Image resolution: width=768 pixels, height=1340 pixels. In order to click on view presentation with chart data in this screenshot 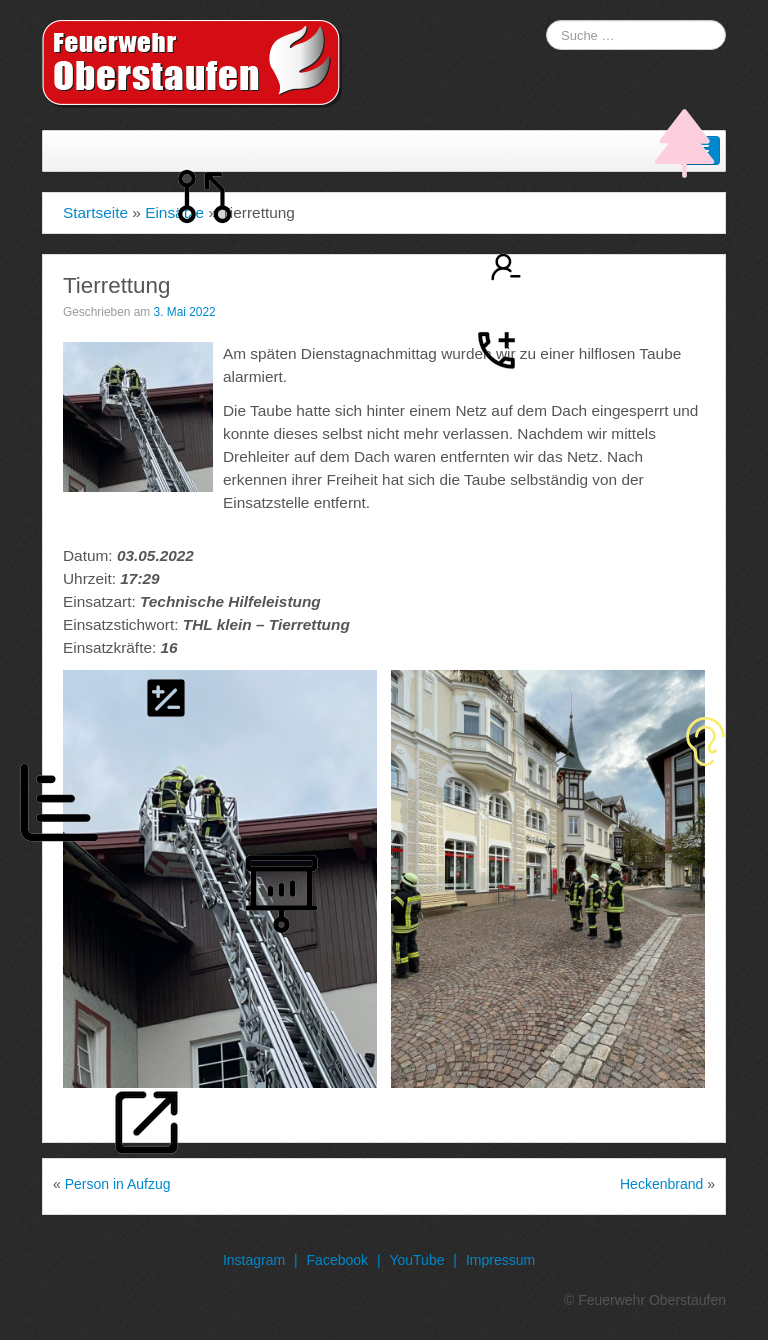, I will do `click(281, 888)`.